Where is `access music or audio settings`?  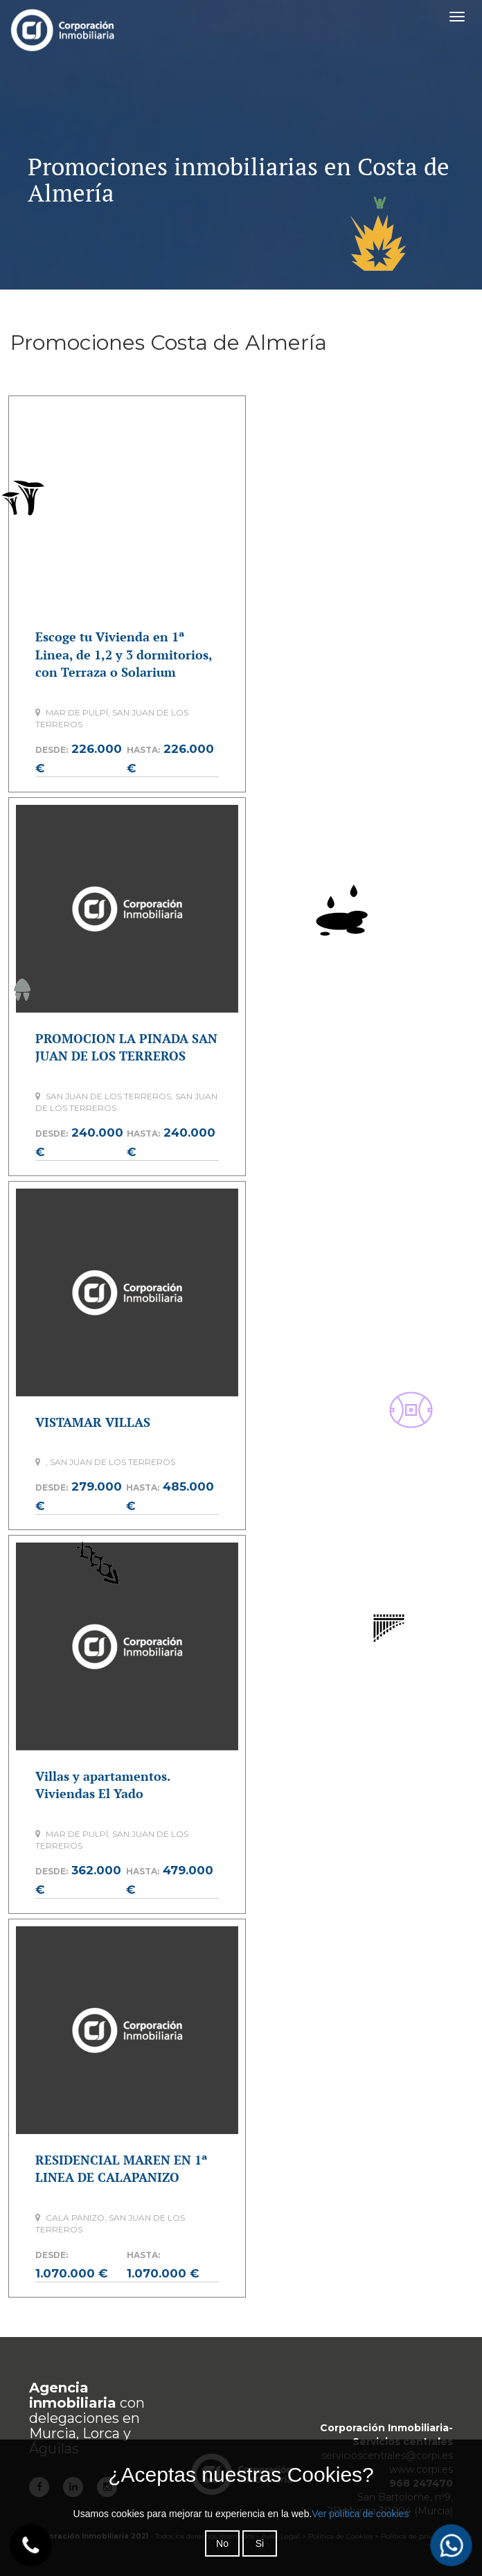 access music or audio settings is located at coordinates (389, 1628).